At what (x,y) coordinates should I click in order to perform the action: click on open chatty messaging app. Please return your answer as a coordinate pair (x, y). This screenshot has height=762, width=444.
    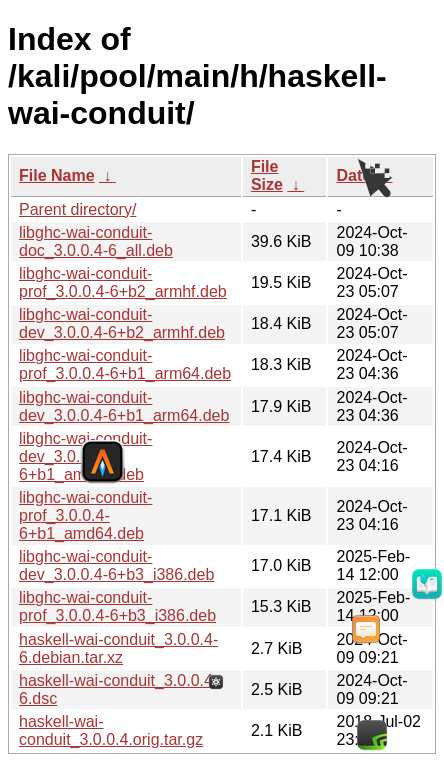
    Looking at the image, I should click on (366, 629).